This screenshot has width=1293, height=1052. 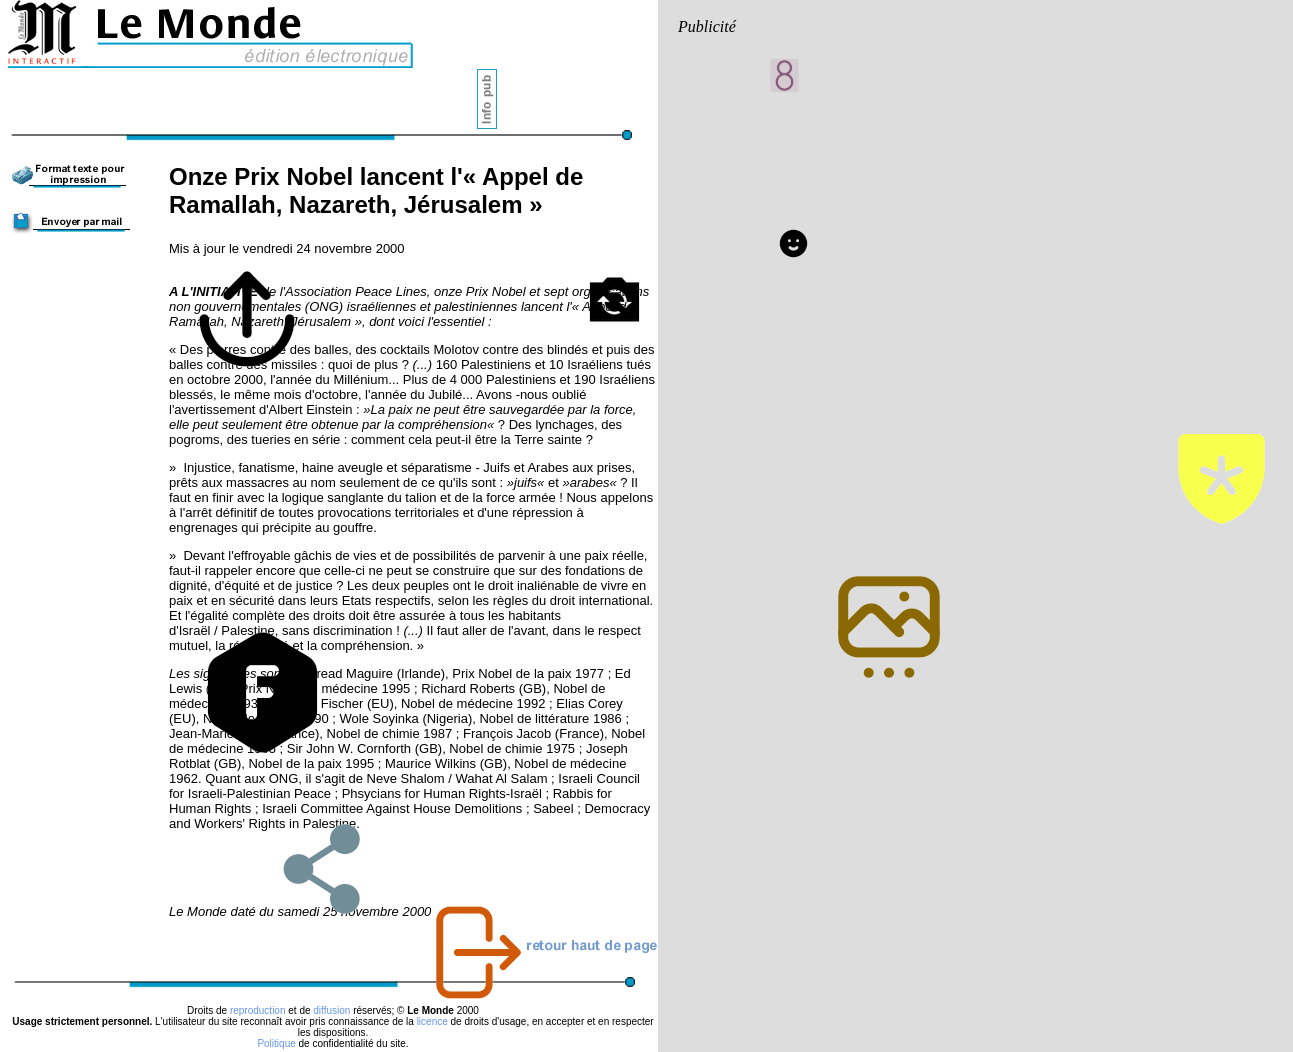 I want to click on switch between front and rear camera, so click(x=614, y=299).